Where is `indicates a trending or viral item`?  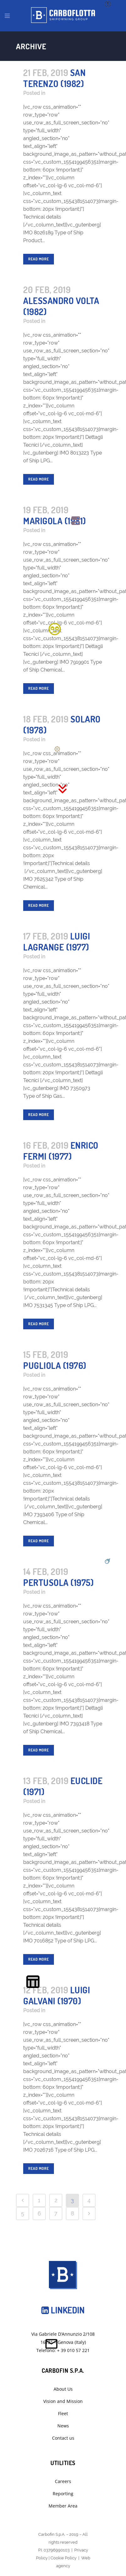
indicates a trending or viral item is located at coordinates (108, 1561).